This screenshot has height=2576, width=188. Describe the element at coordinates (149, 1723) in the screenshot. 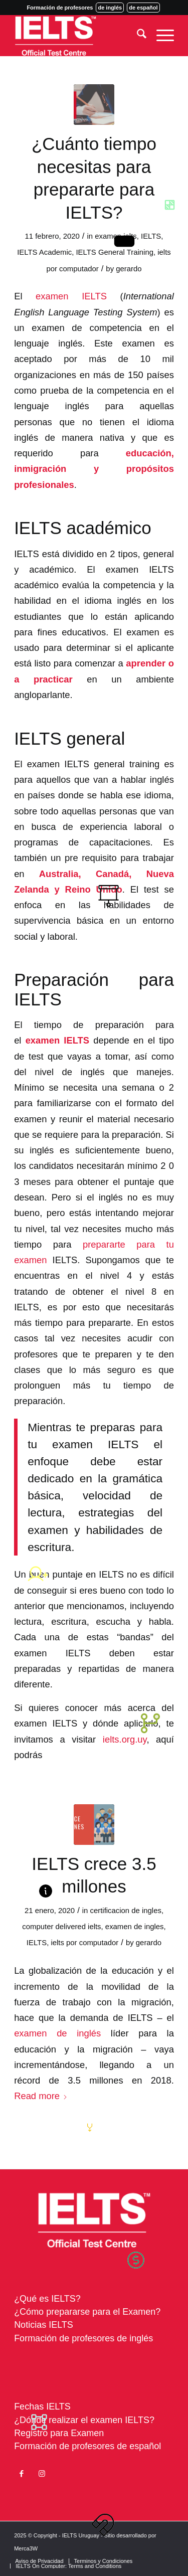

I see `create a new branch in version control` at that location.